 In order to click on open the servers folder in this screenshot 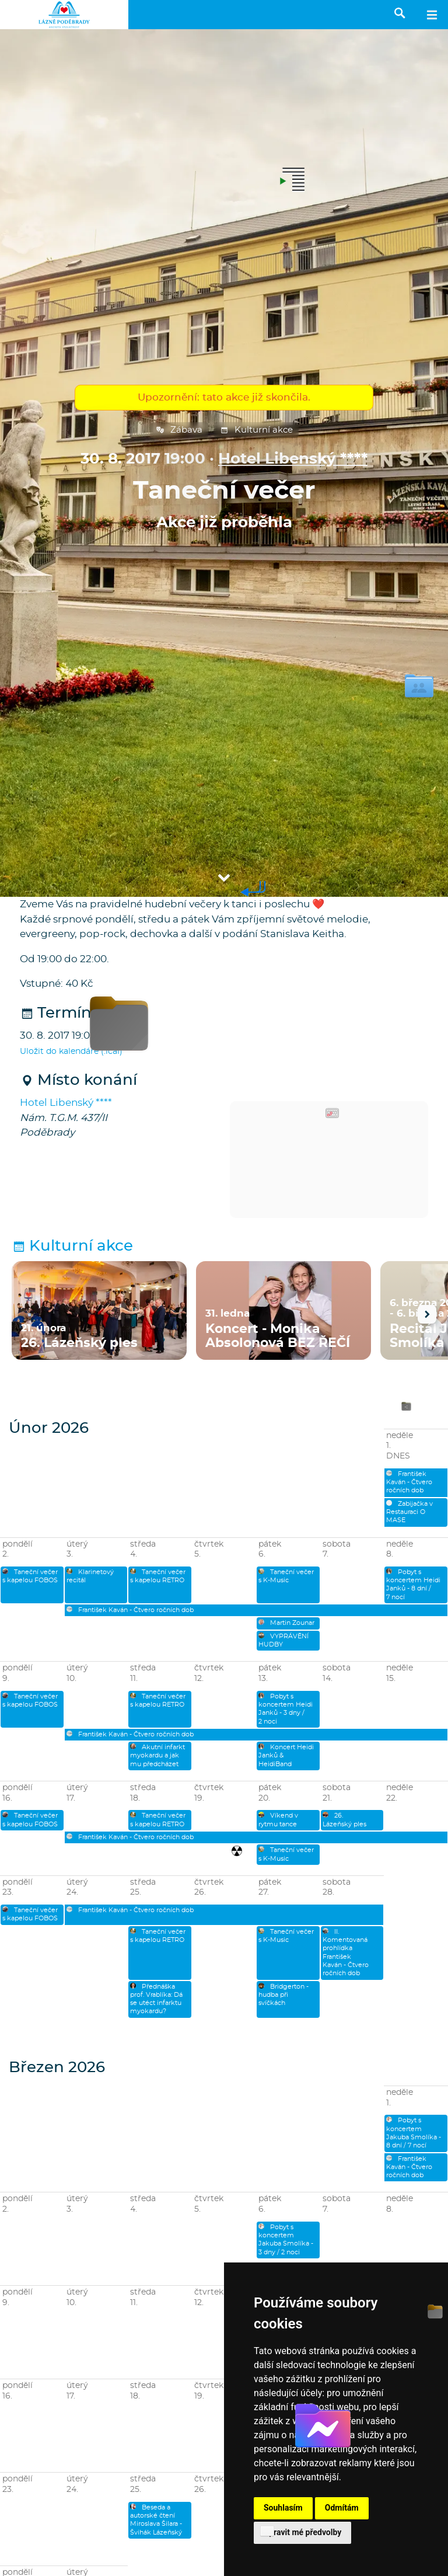, I will do `click(419, 685)`.